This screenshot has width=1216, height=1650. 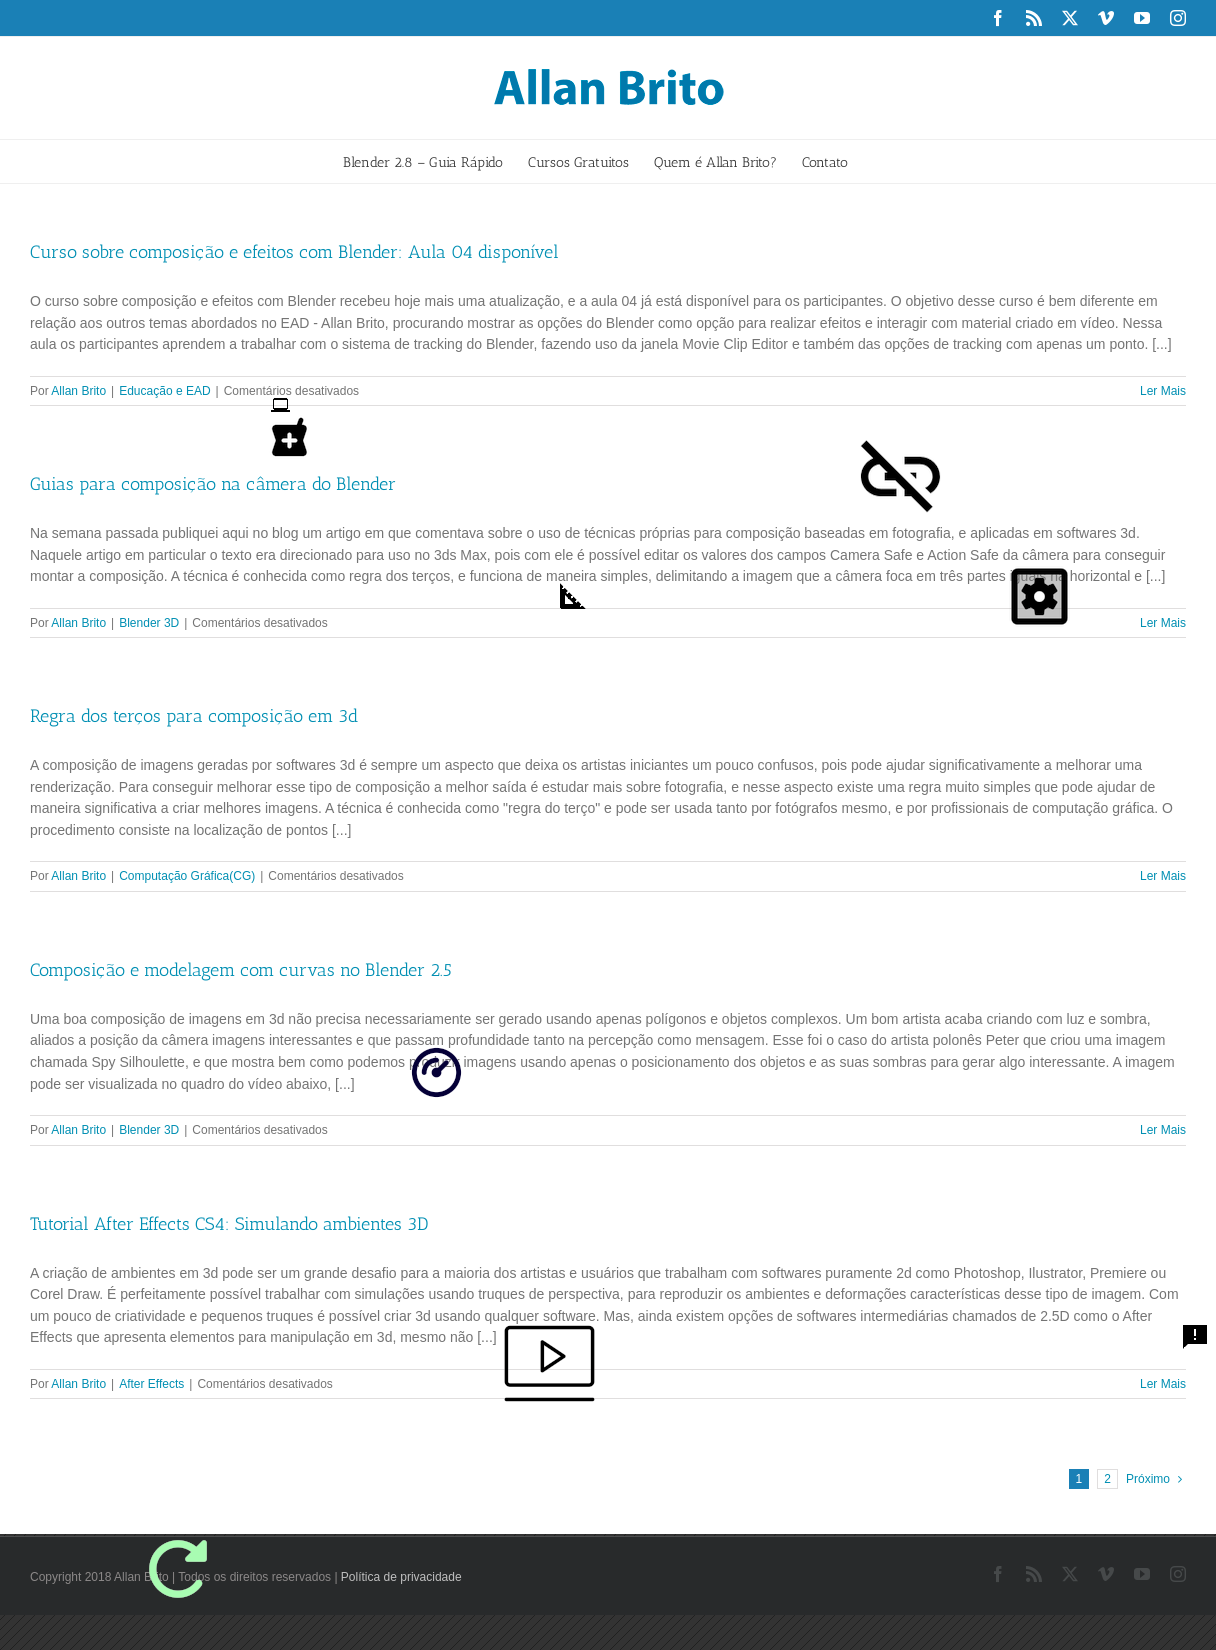 What do you see at coordinates (549, 1363) in the screenshot?
I see `play or watch a video` at bounding box center [549, 1363].